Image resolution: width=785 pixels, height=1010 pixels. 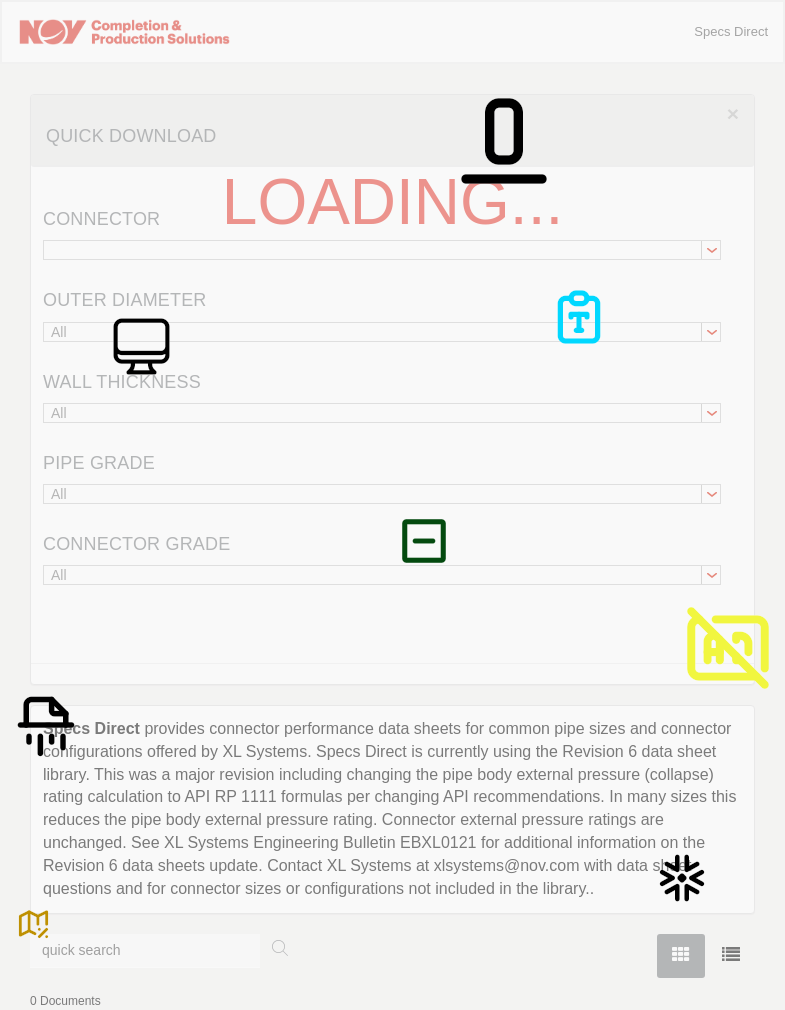 What do you see at coordinates (728, 648) in the screenshot?
I see `ad-free mode enabled` at bounding box center [728, 648].